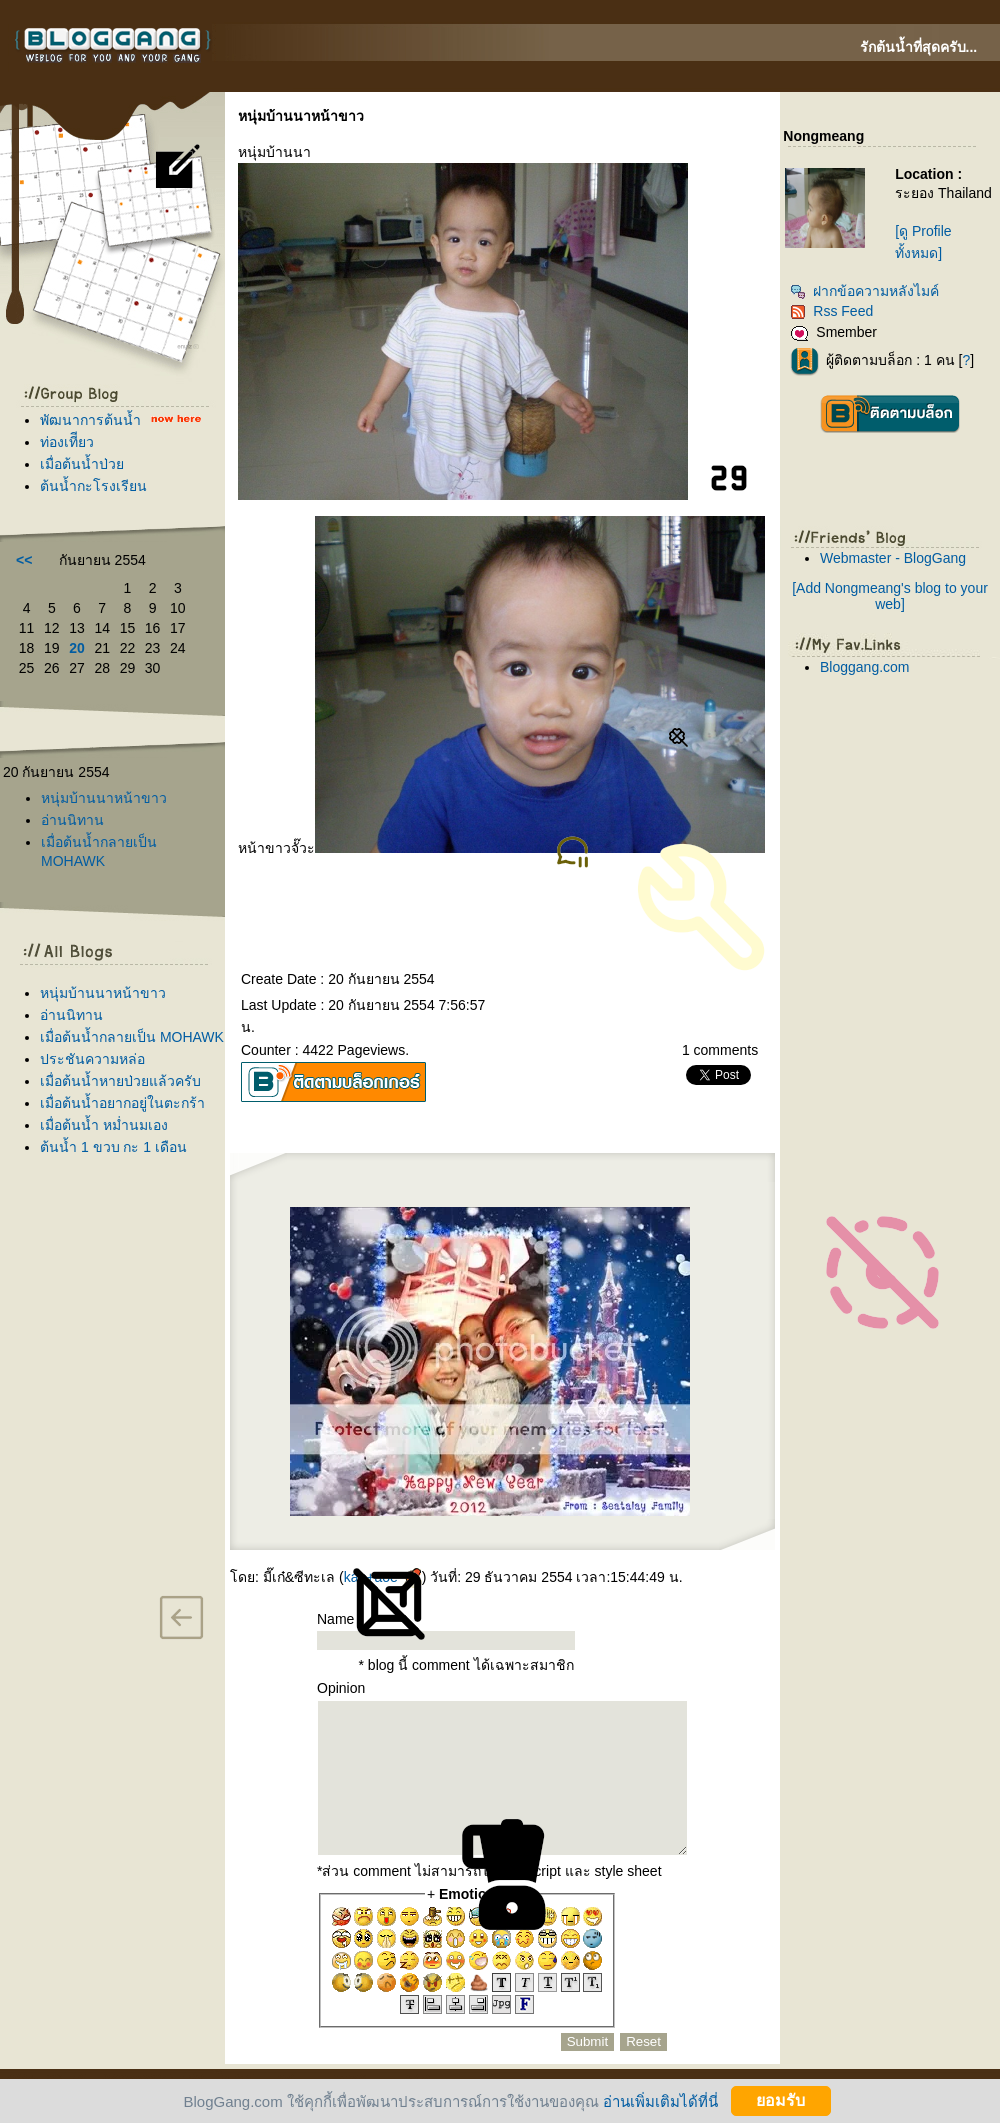  What do you see at coordinates (506, 1874) in the screenshot?
I see `access blender or mixing tool settings` at bounding box center [506, 1874].